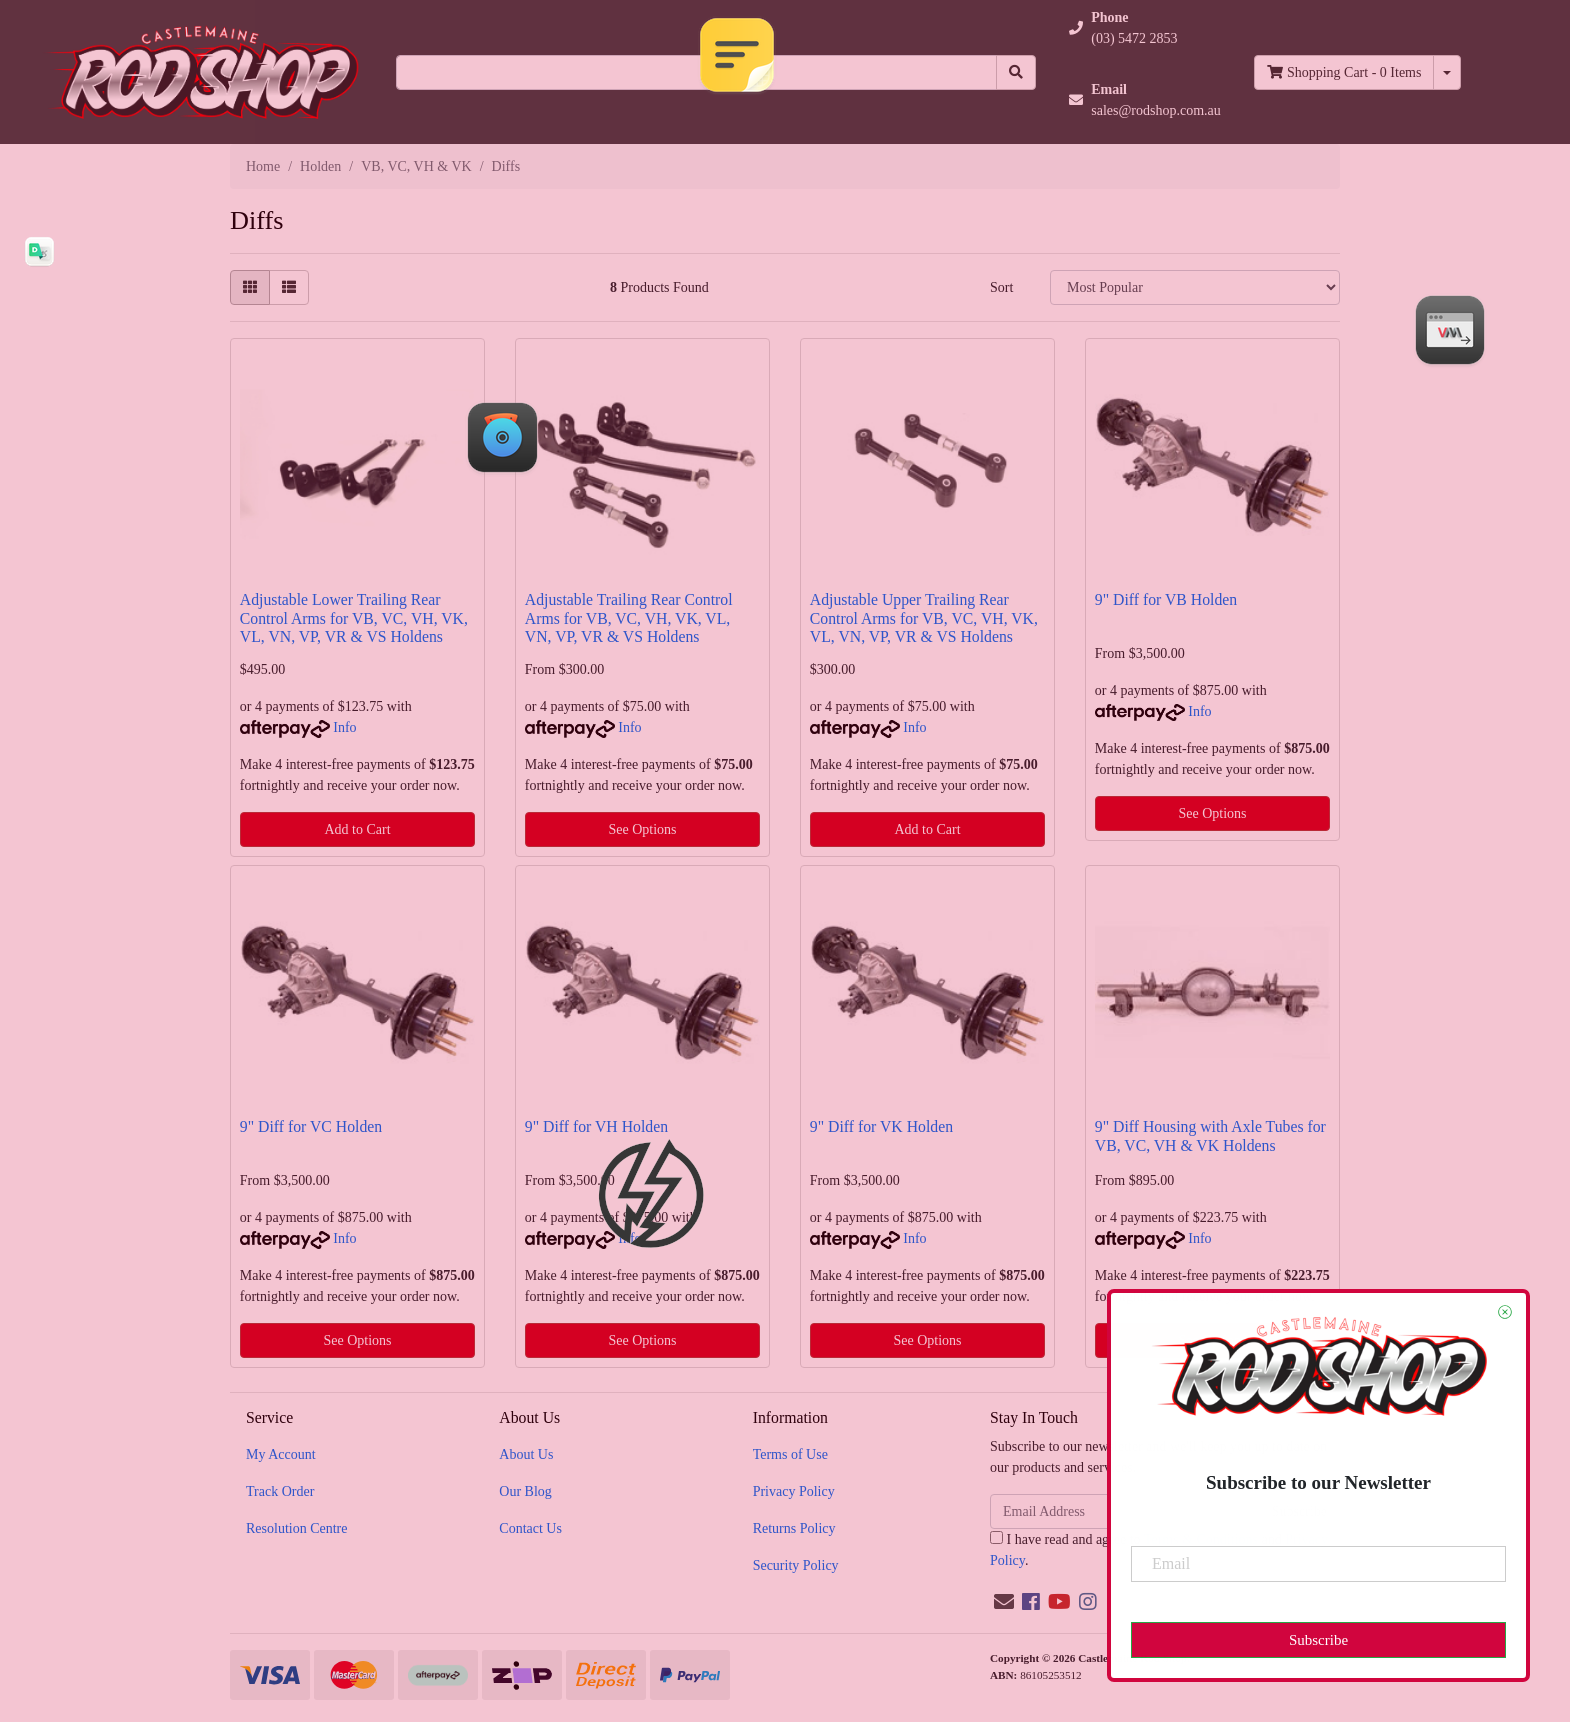  I want to click on open the stickies app for quick notes, so click(737, 55).